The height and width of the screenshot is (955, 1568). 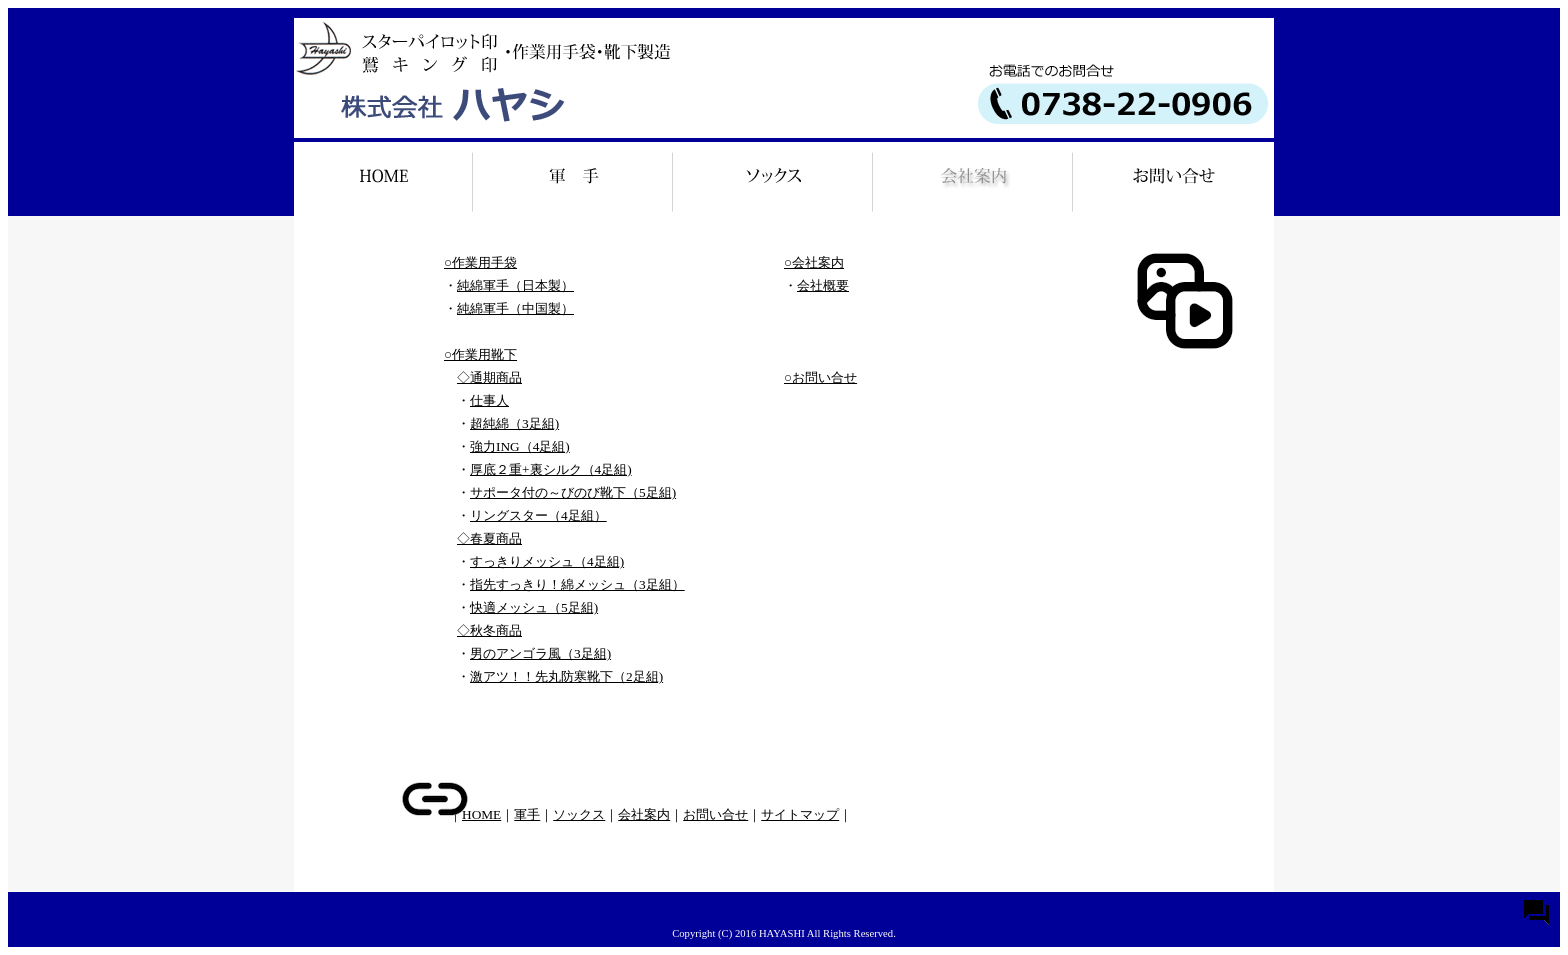 I want to click on open discussion forum or community chat, so click(x=1536, y=912).